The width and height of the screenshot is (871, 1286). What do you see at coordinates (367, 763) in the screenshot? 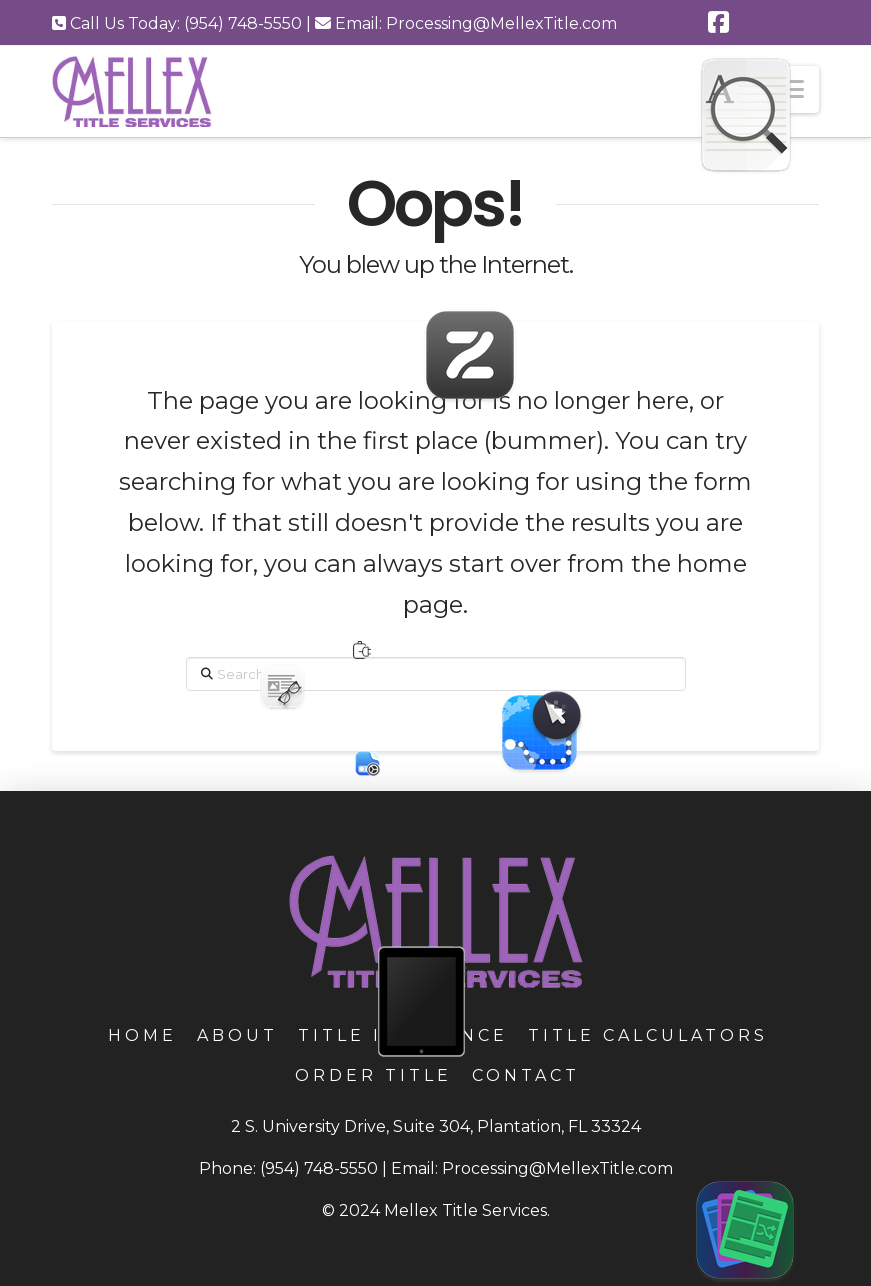
I see `open system profiler application` at bounding box center [367, 763].